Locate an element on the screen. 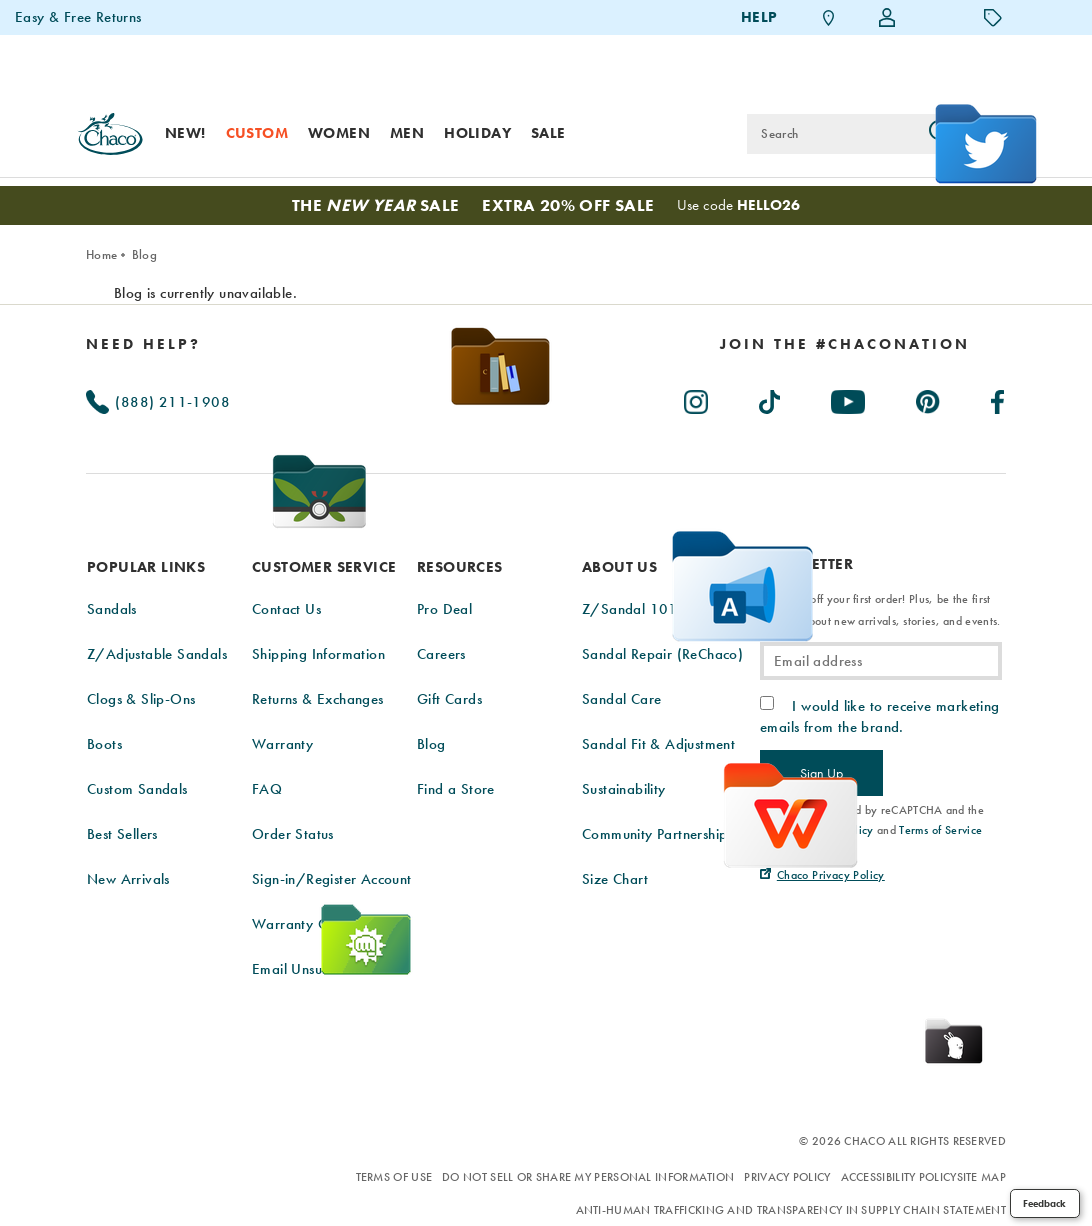 Image resolution: width=1092 pixels, height=1226 pixels. open calibre e-book library folder is located at coordinates (500, 369).